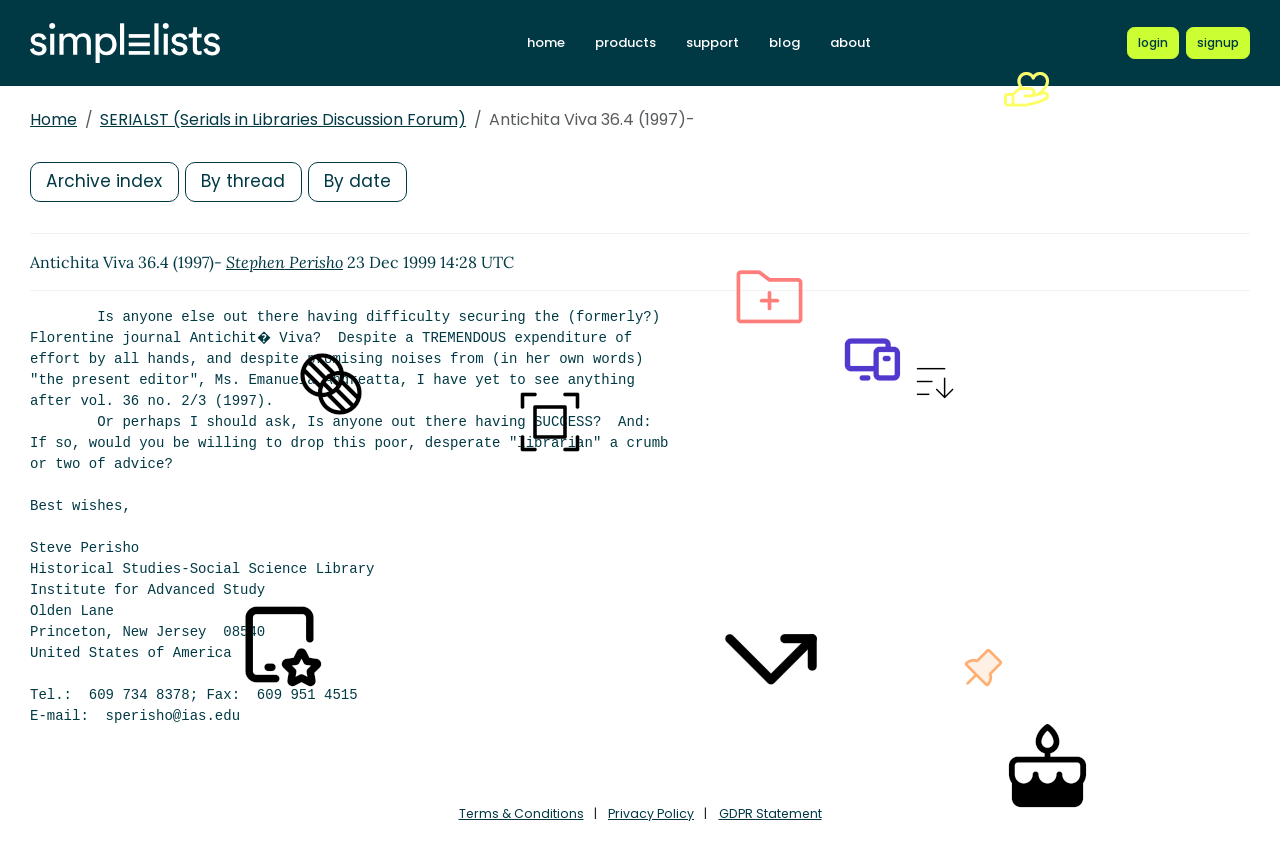 The image size is (1280, 862). I want to click on reply to a message or thread, so click(771, 657).